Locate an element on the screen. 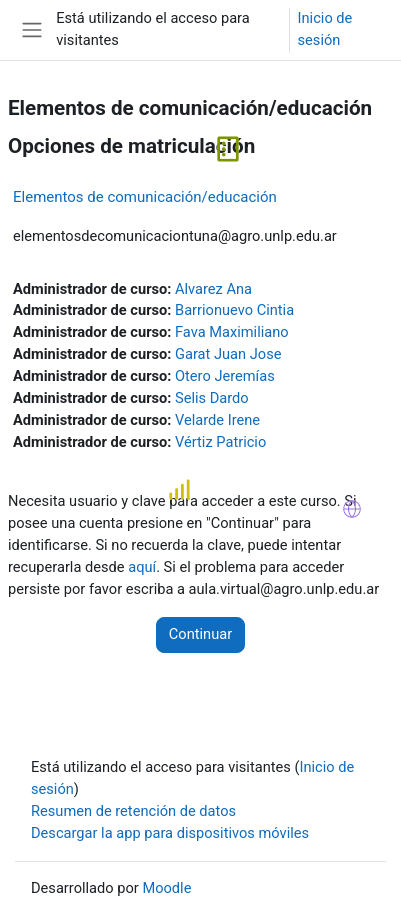 The image size is (401, 916). view or open film script is located at coordinates (228, 149).